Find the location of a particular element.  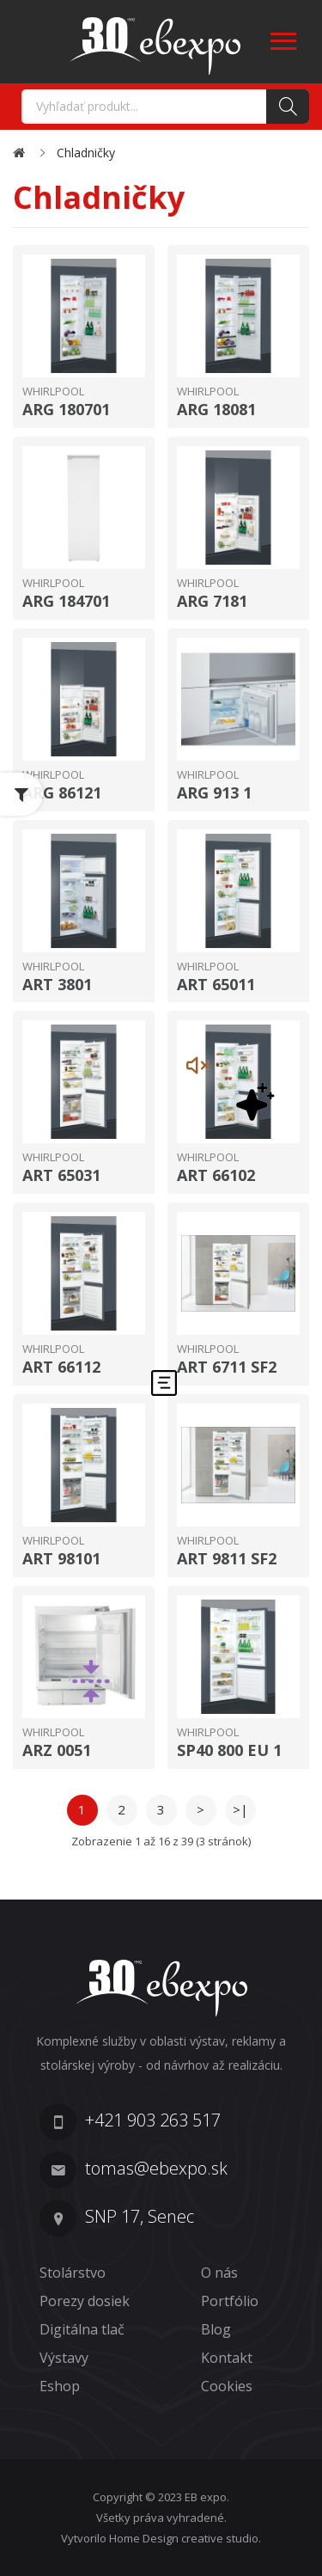

mute audio or sound is located at coordinates (197, 1065).